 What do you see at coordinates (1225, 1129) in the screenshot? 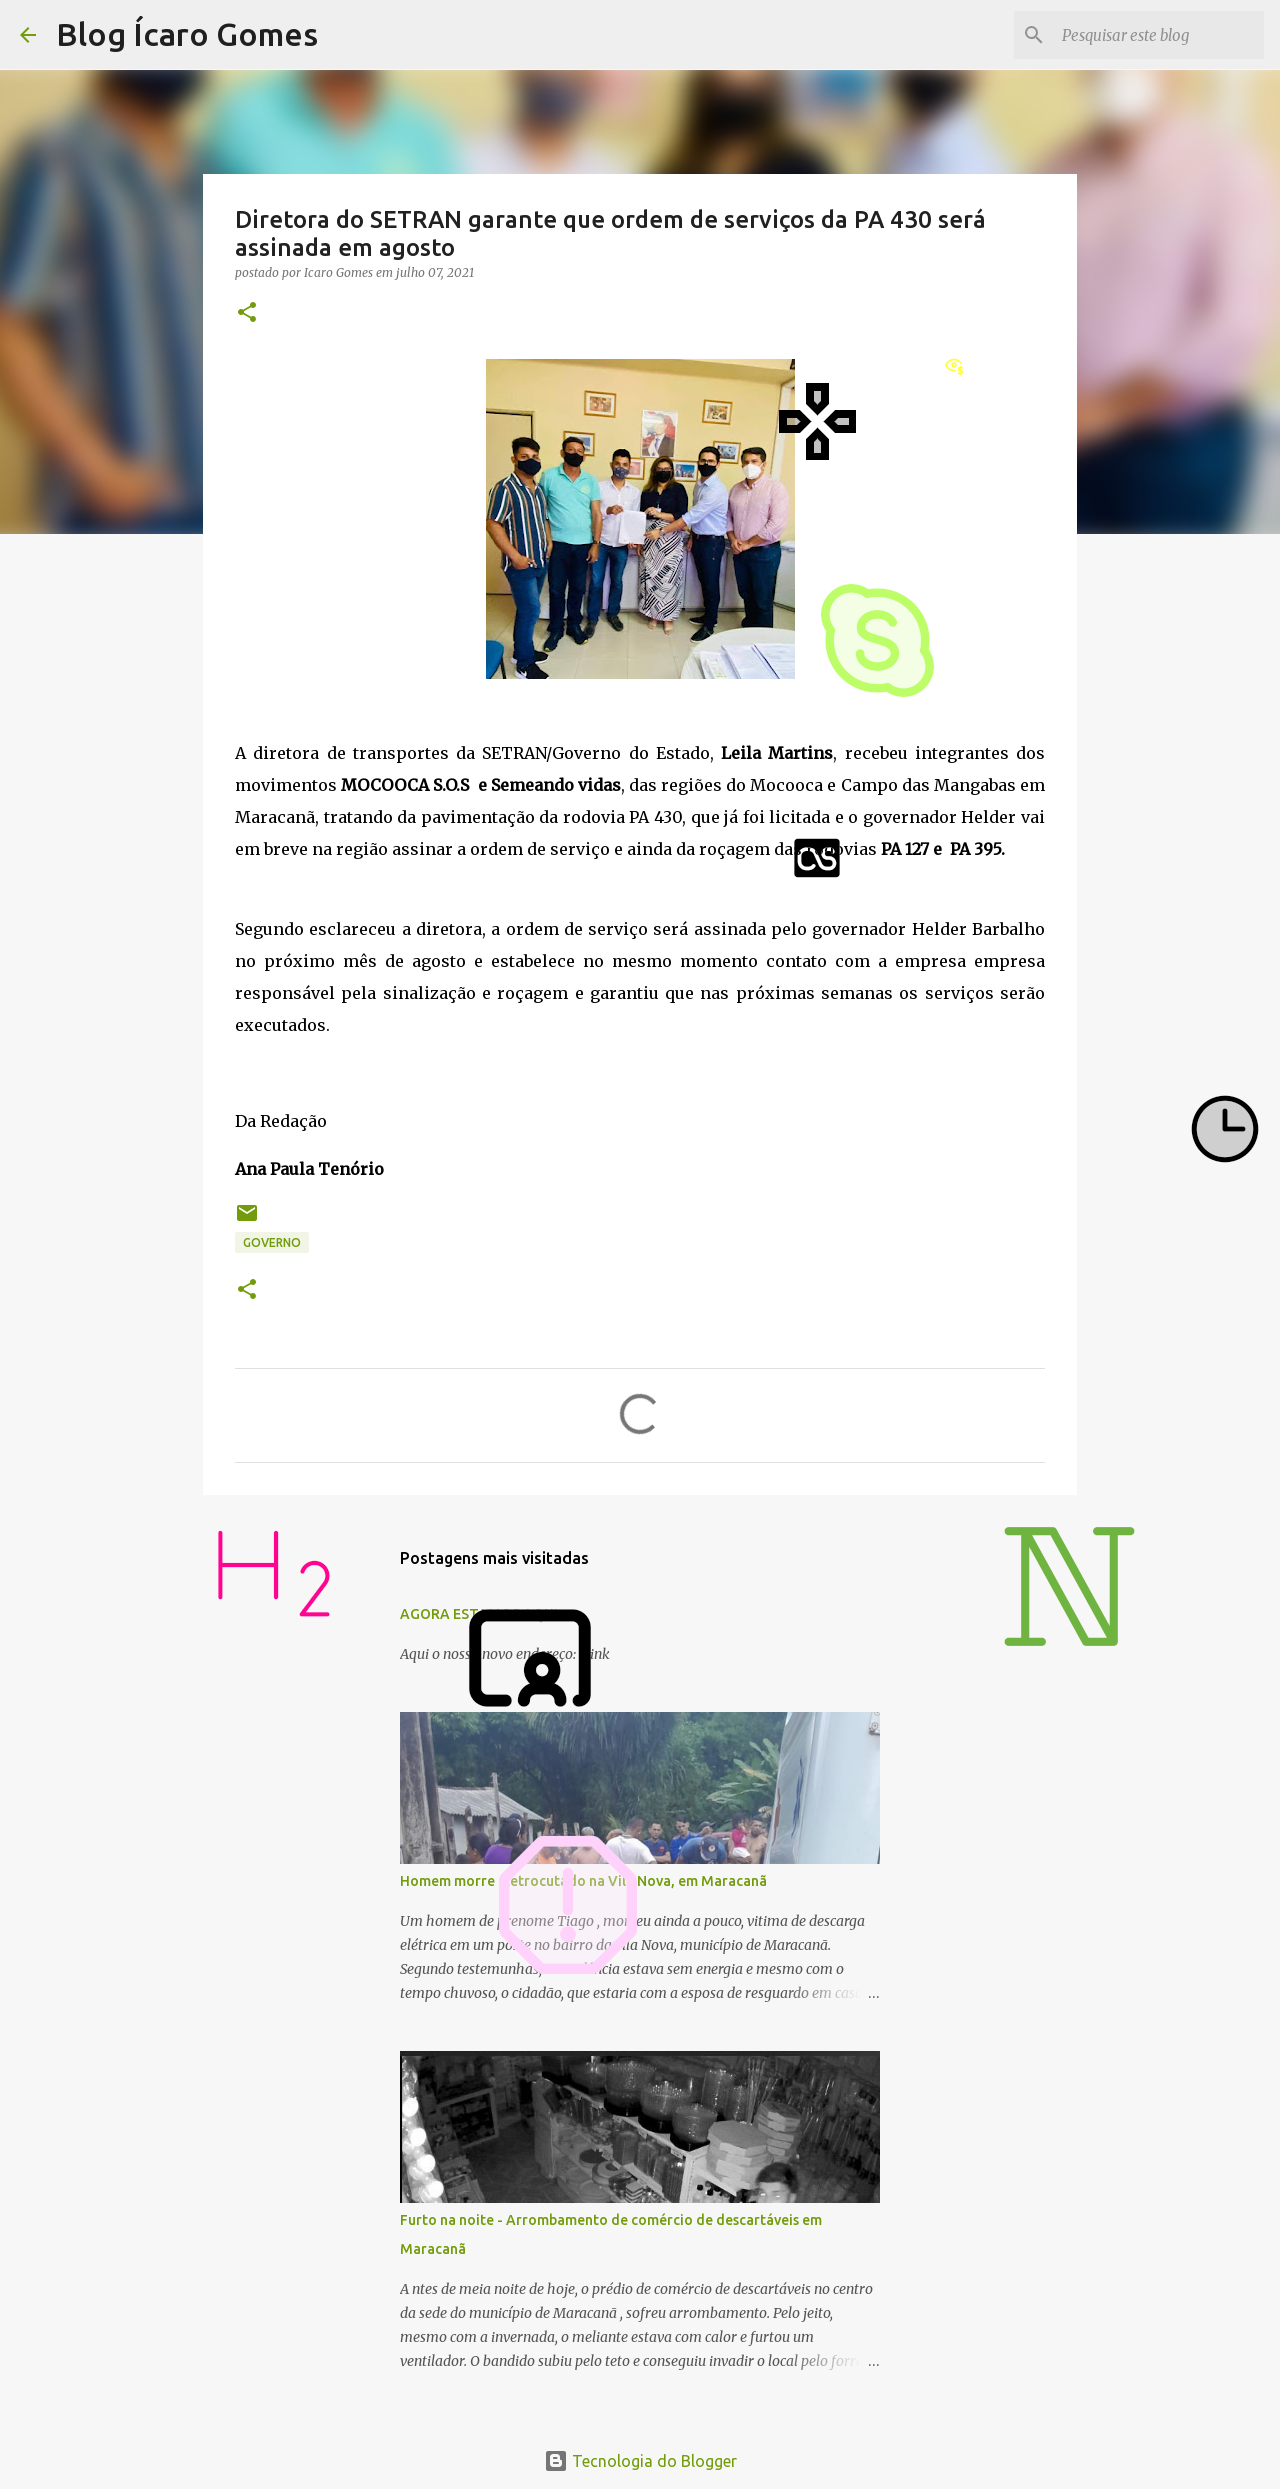
I see `view current time` at bounding box center [1225, 1129].